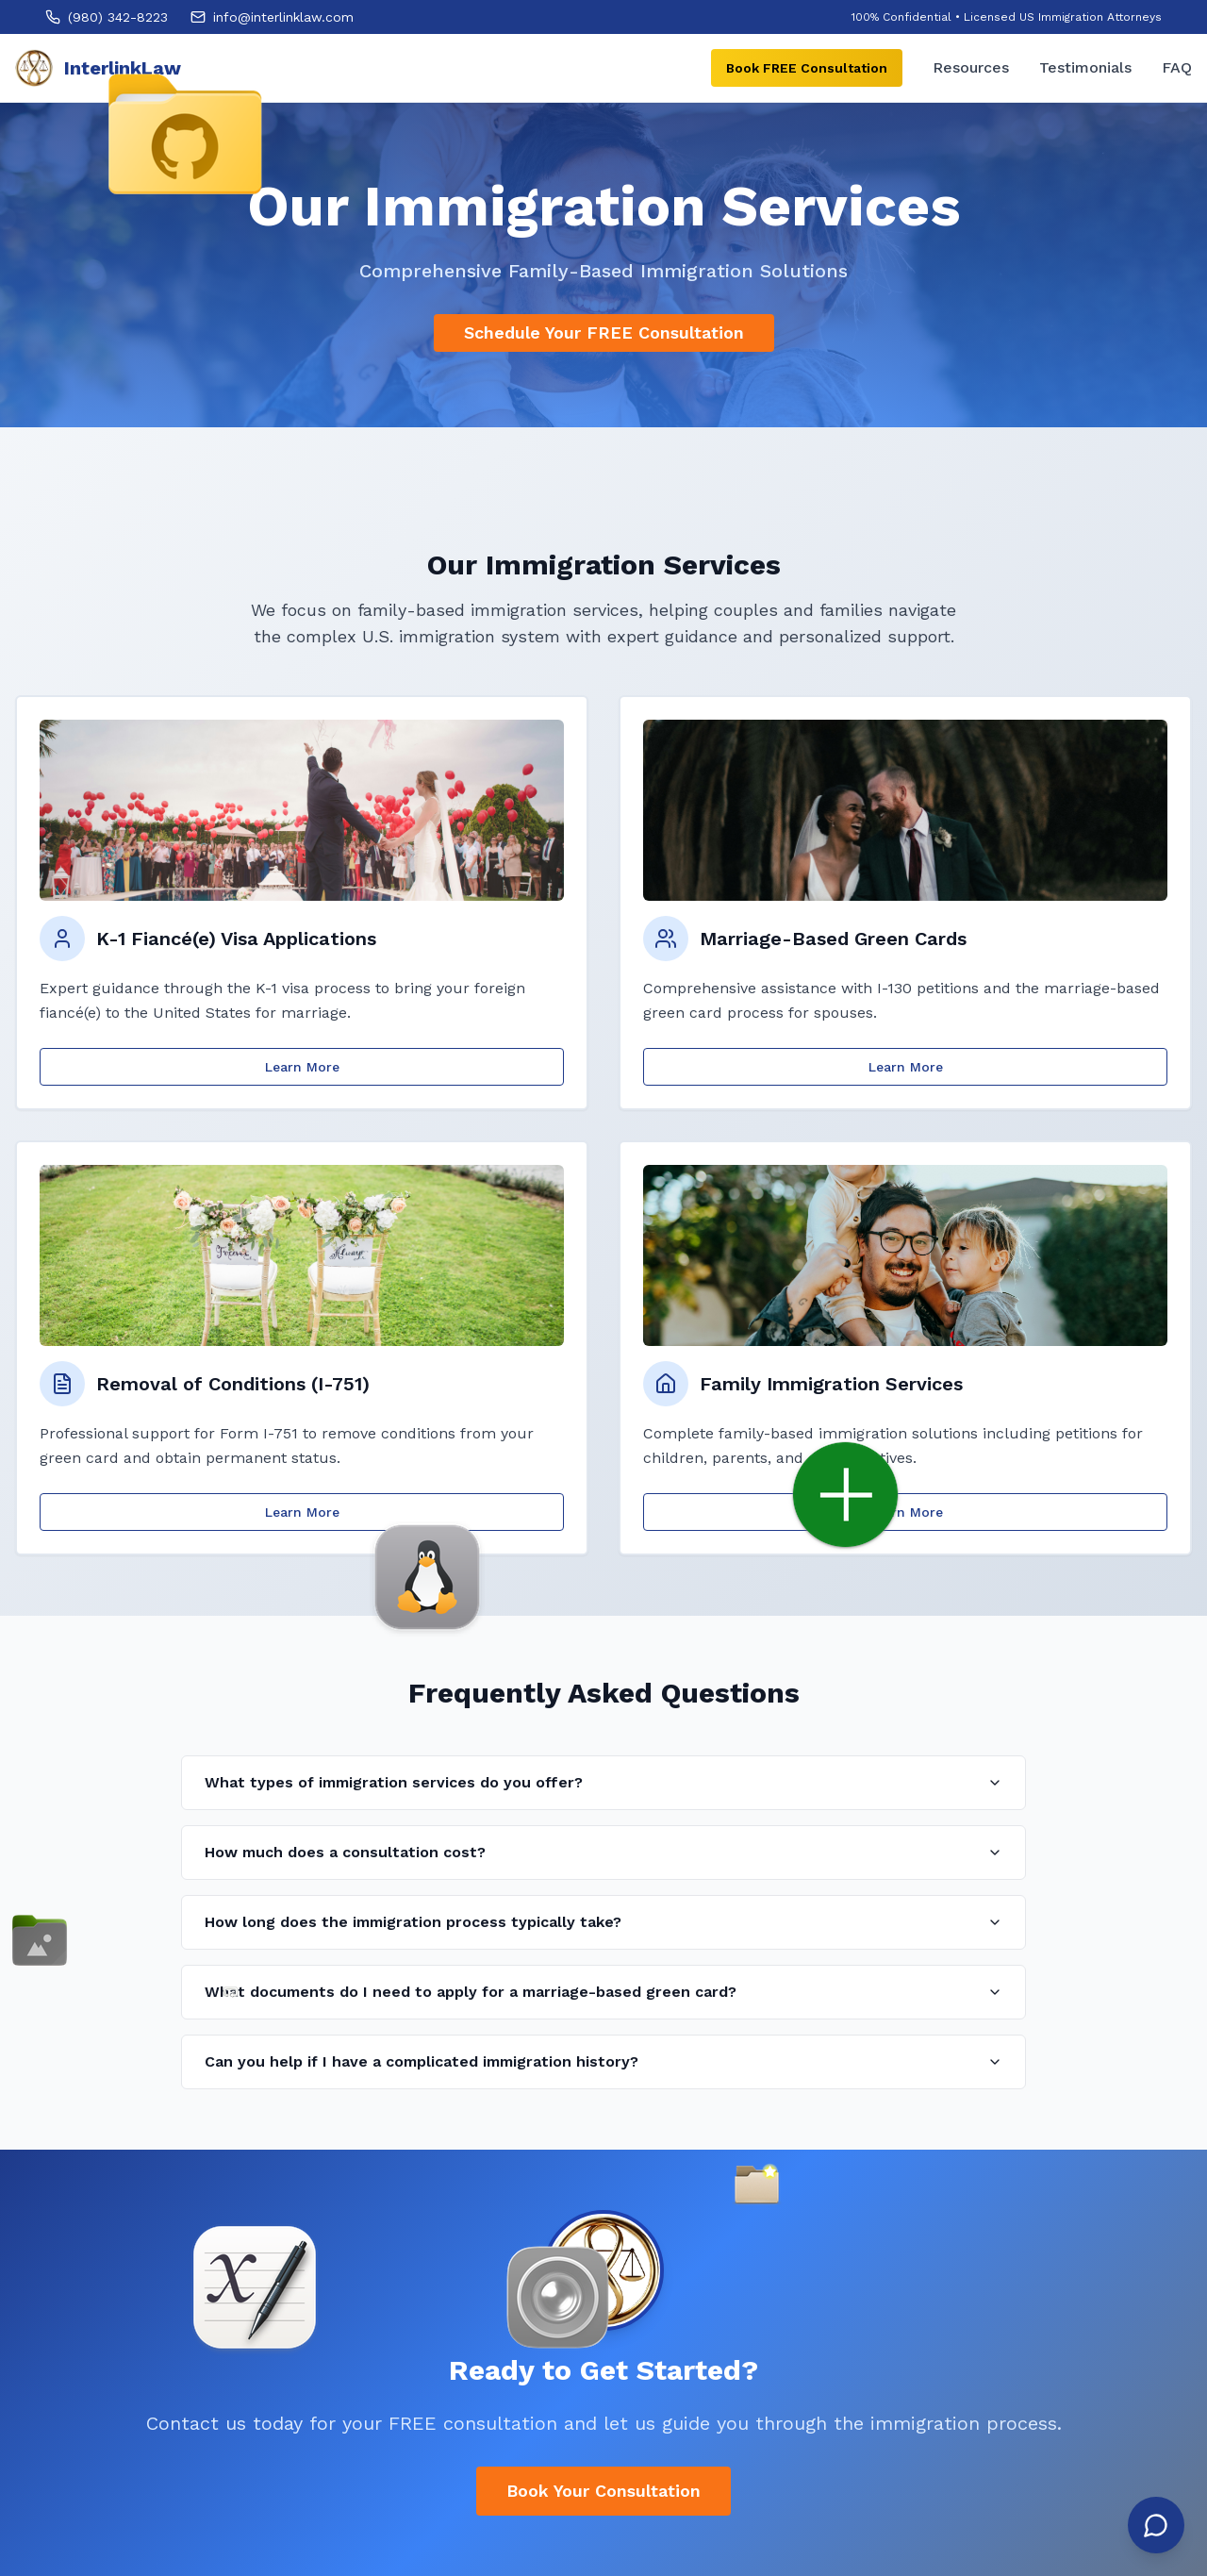 The image size is (1207, 2576). I want to click on add a new item to a list, so click(845, 1494).